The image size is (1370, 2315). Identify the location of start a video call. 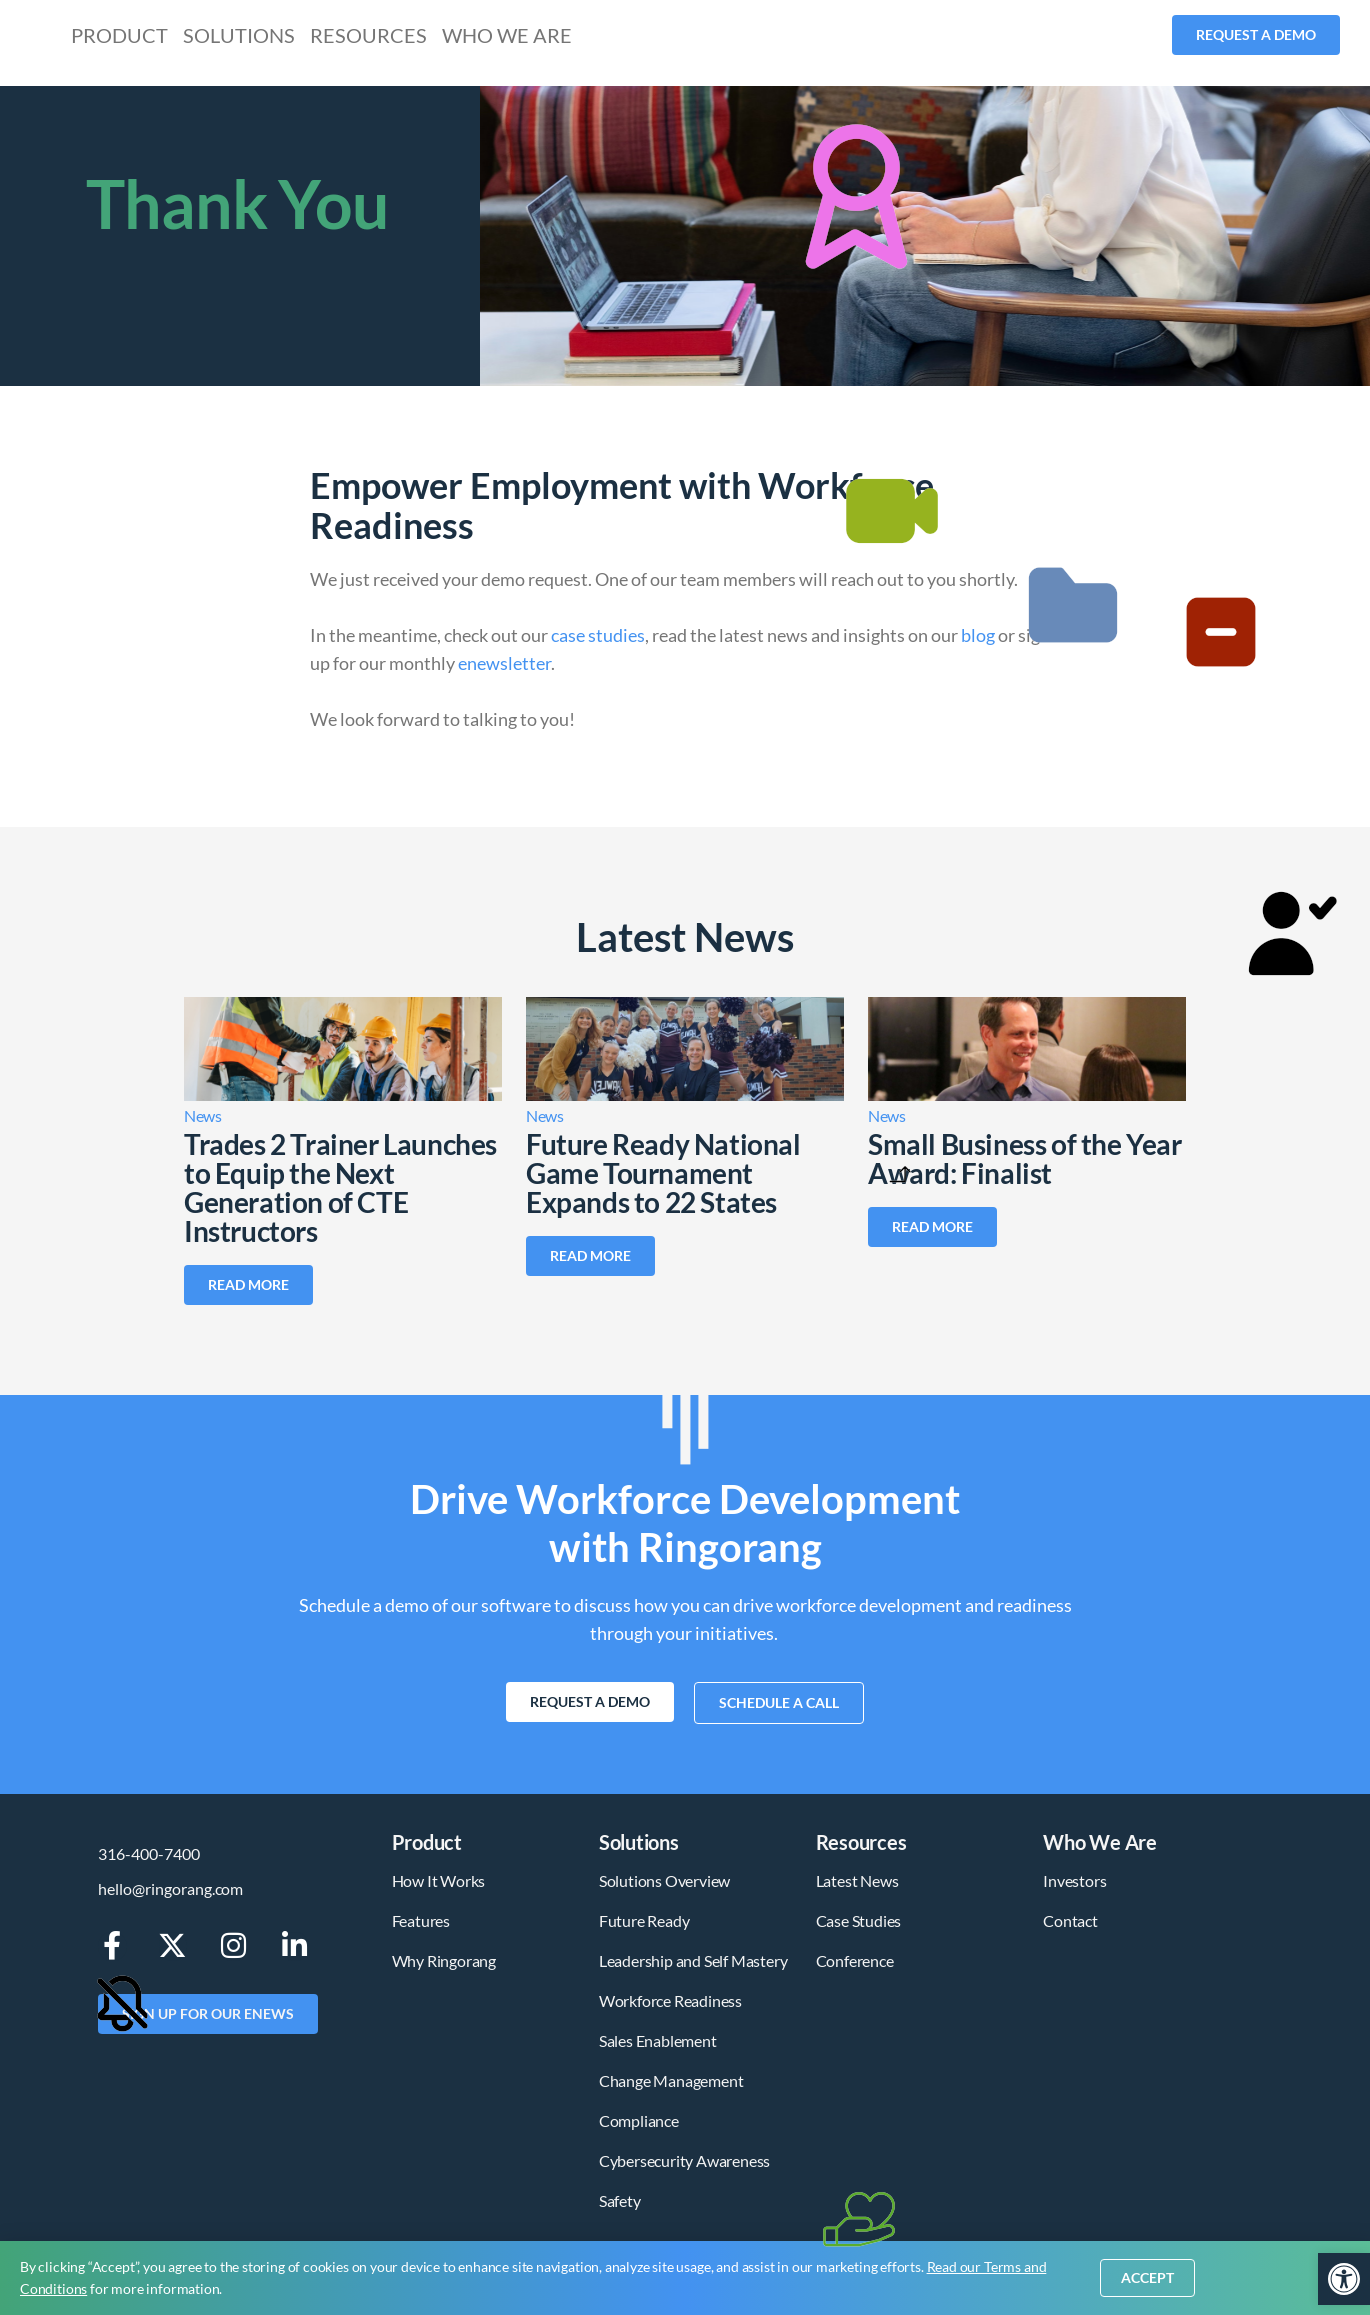
(892, 511).